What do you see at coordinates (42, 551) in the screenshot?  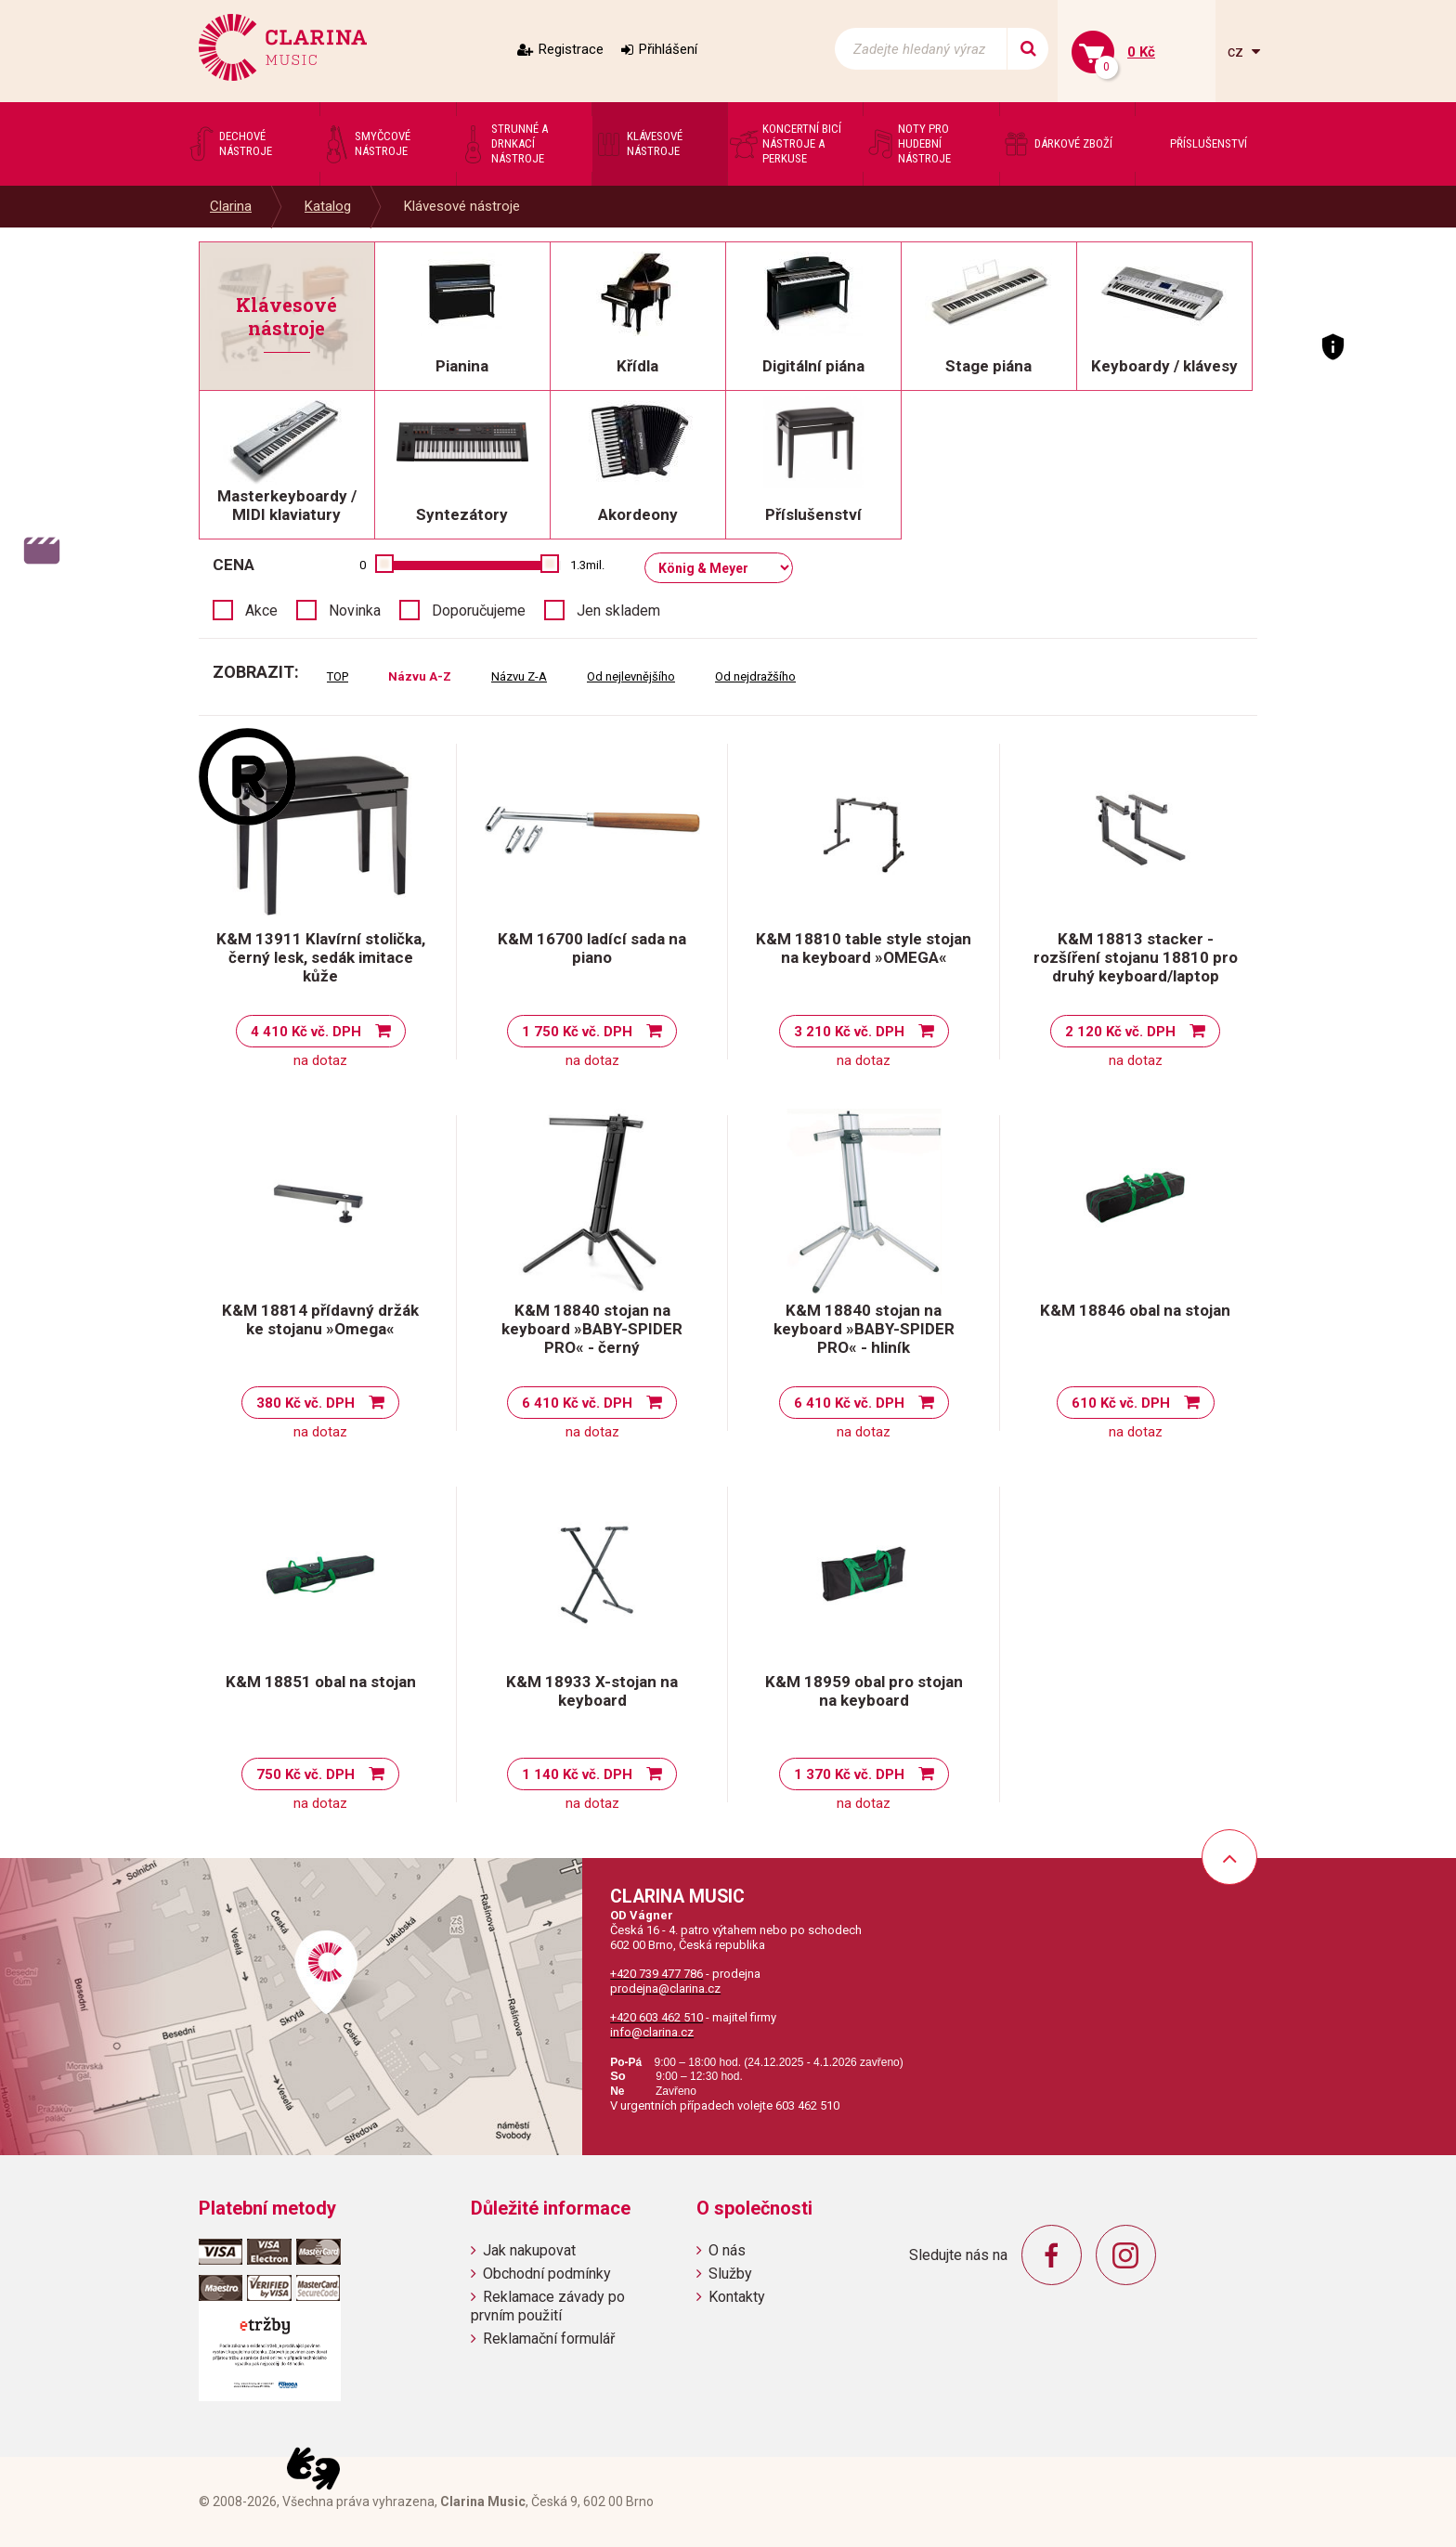 I see `access video or film content` at bounding box center [42, 551].